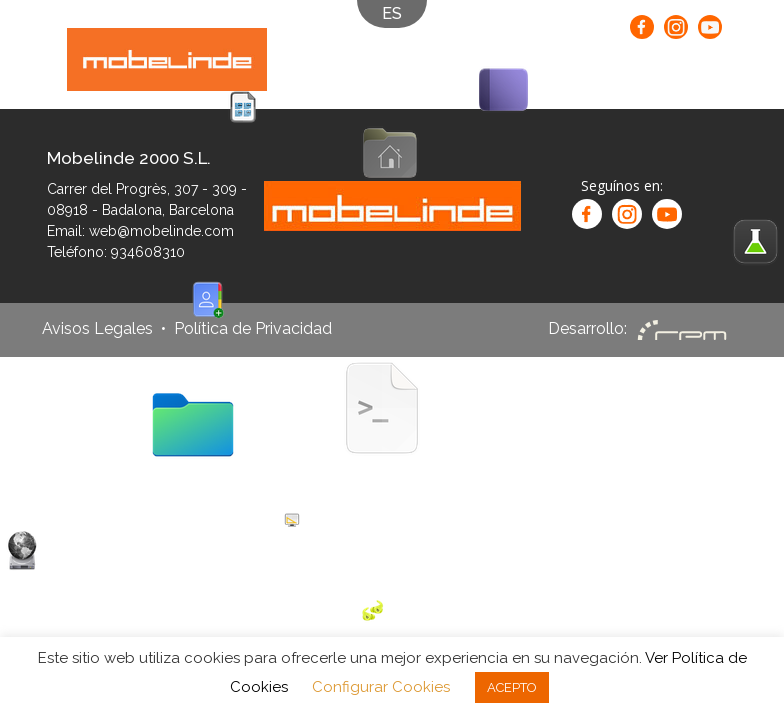  I want to click on libreoffice master document file type, so click(243, 107).